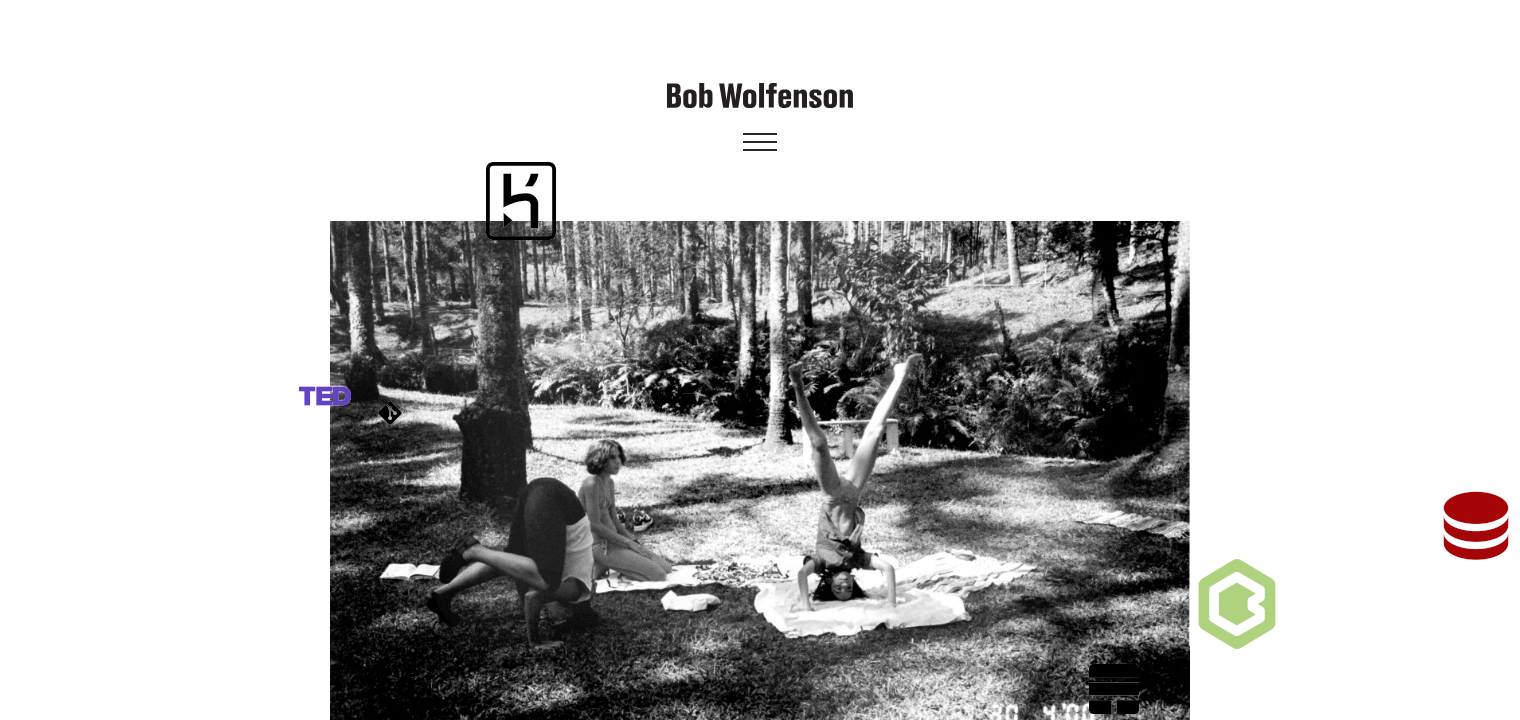 The image size is (1520, 720). Describe the element at coordinates (1237, 604) in the screenshot. I see `open the Bakaláři school management app` at that location.